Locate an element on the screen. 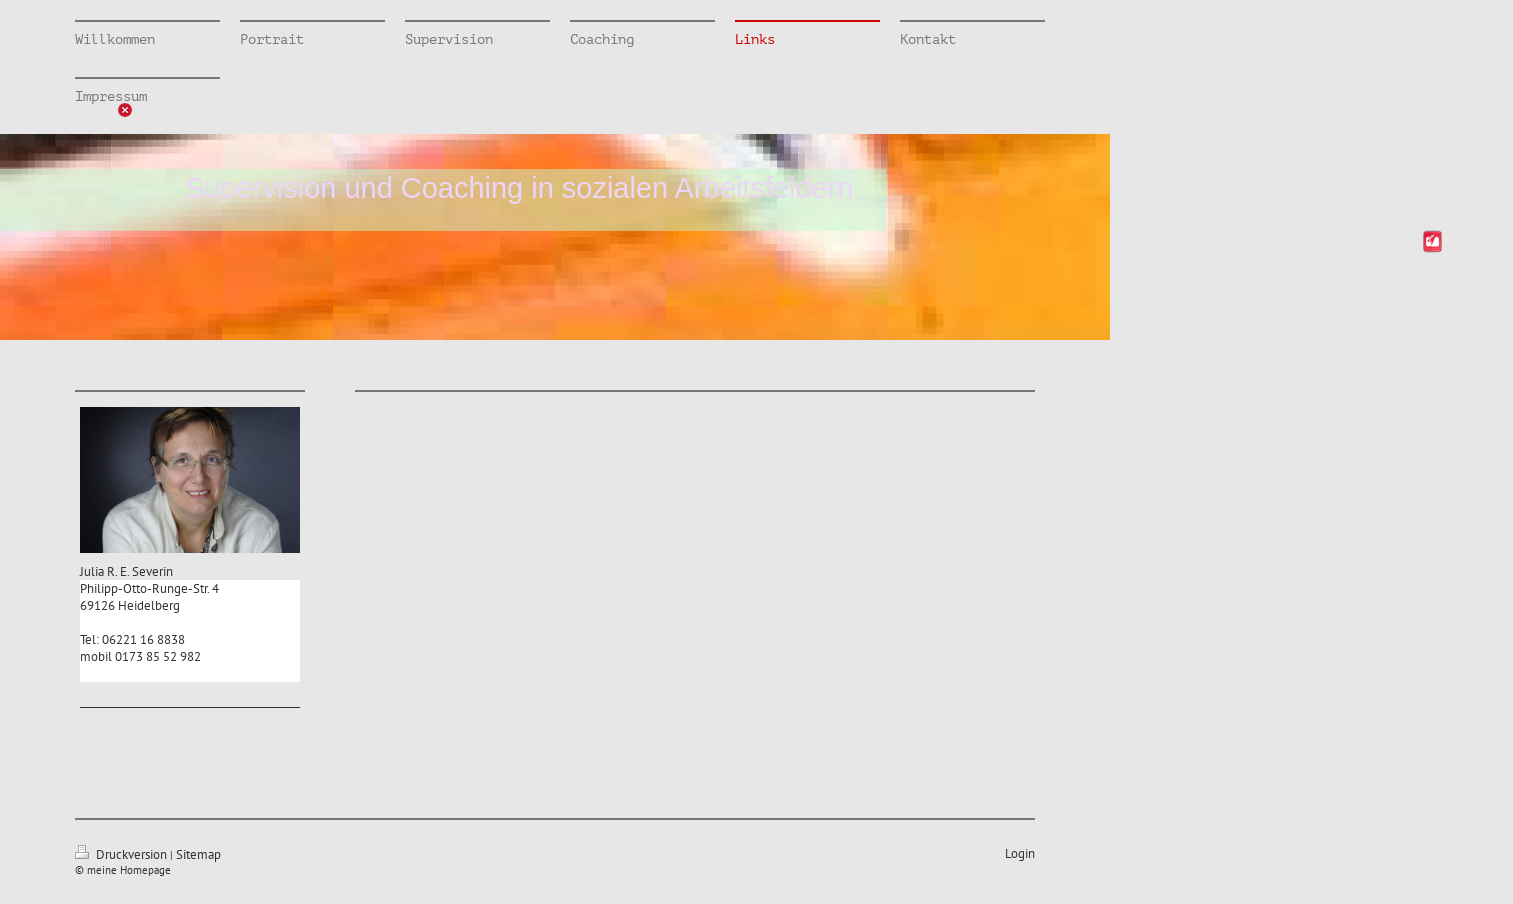 This screenshot has width=1513, height=904. stop or cancel a running process is located at coordinates (125, 110).